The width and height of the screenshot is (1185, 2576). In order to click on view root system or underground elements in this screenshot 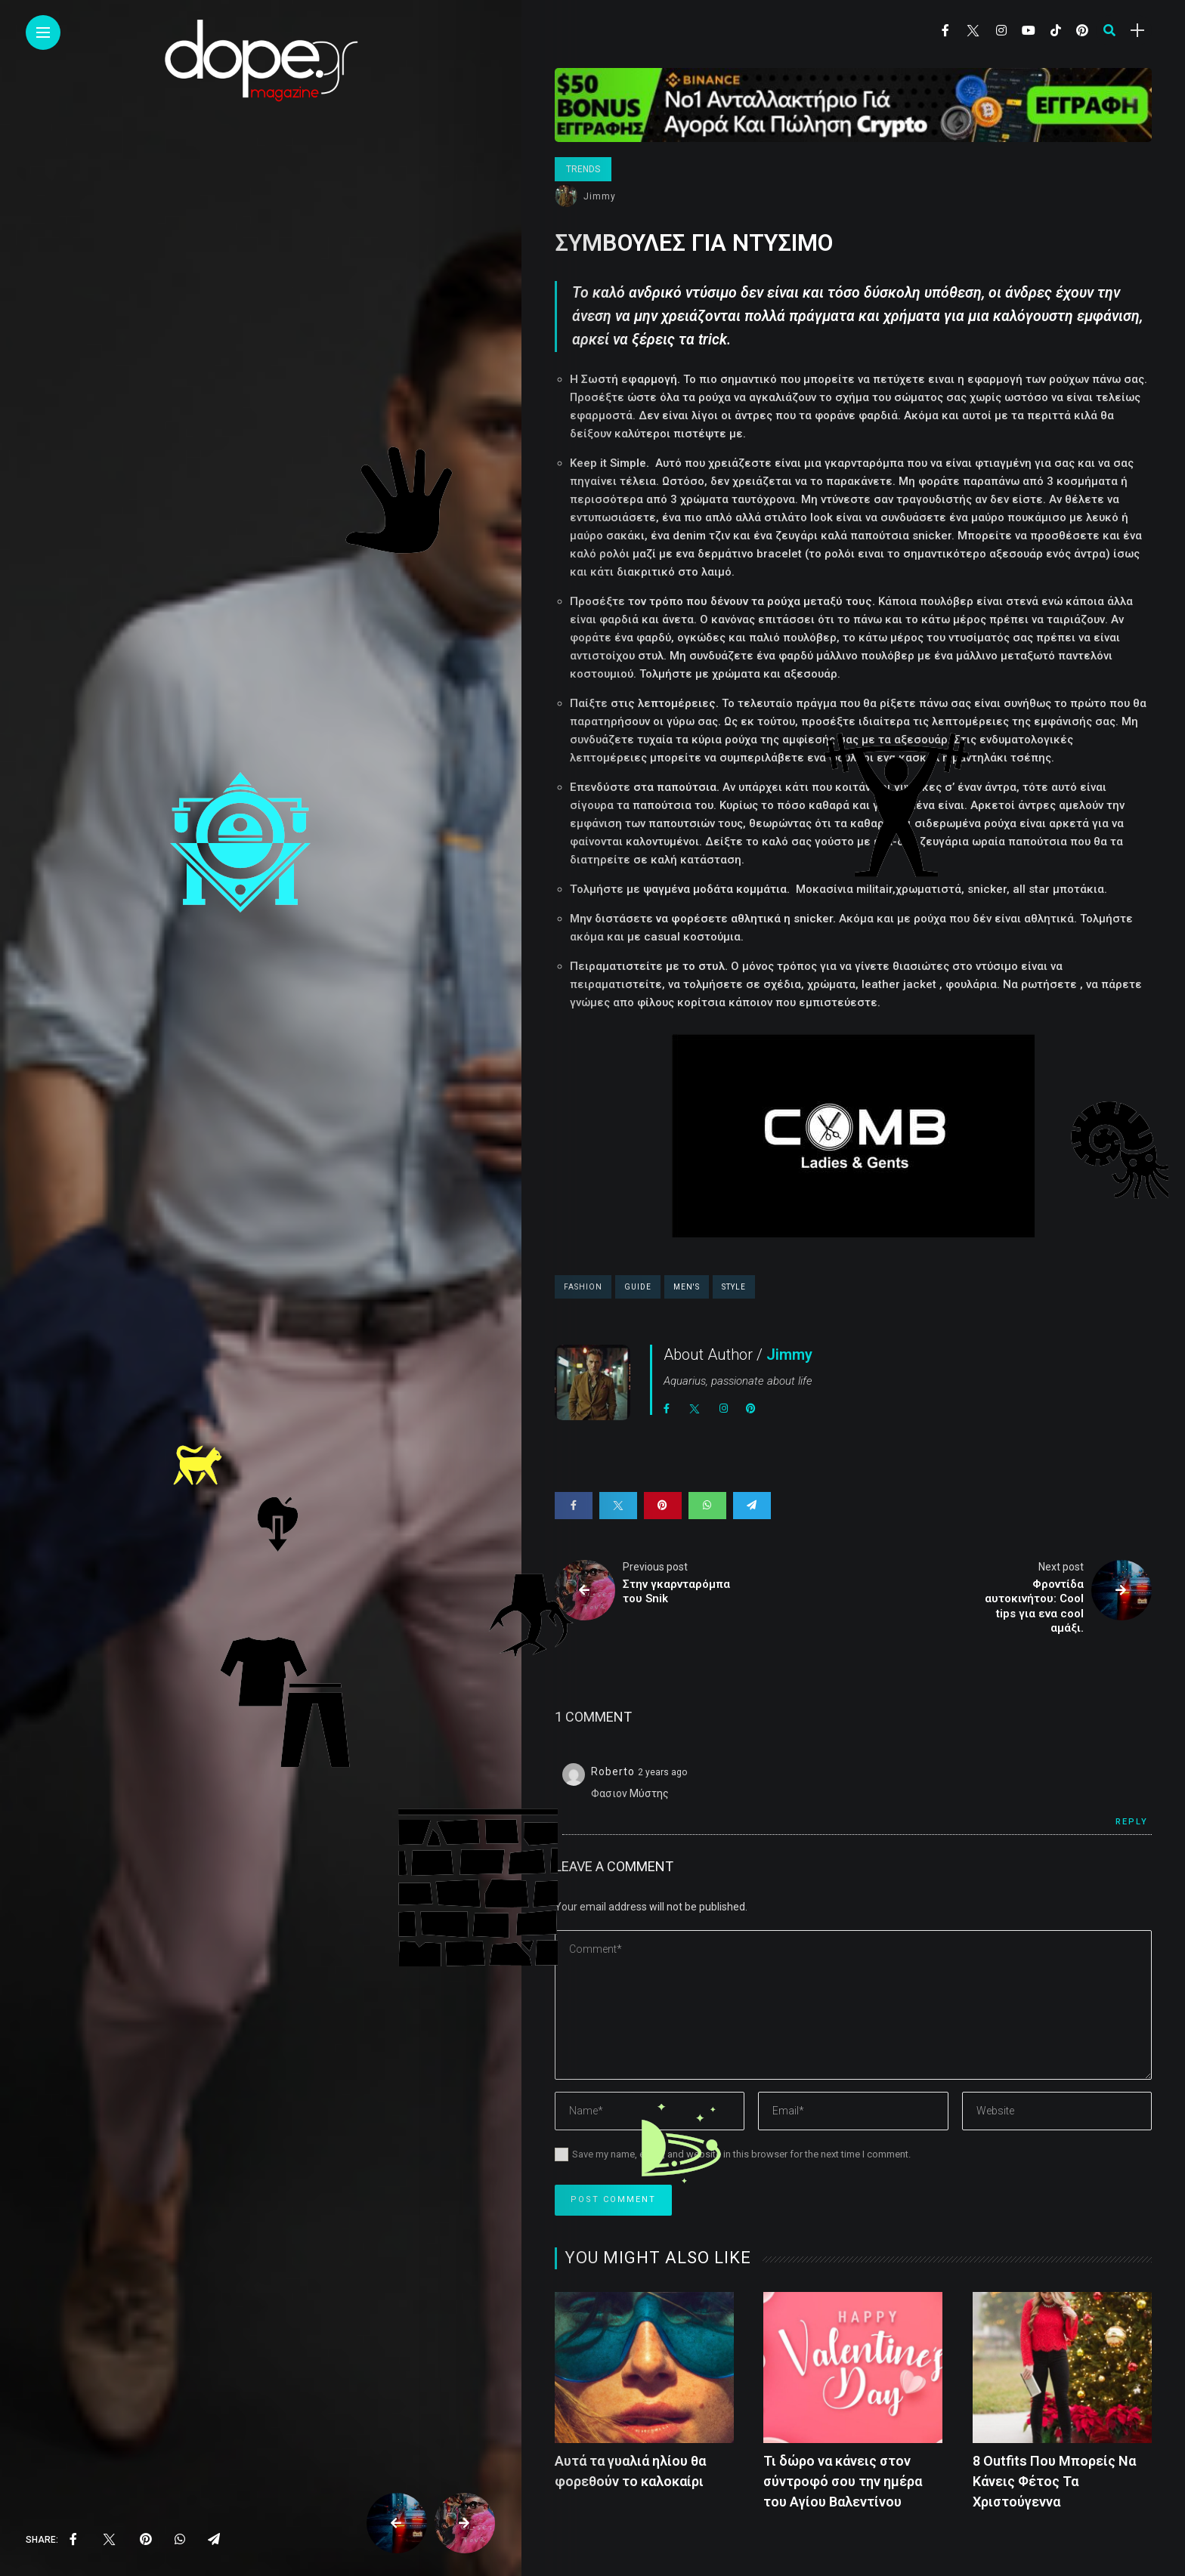, I will do `click(531, 1616)`.